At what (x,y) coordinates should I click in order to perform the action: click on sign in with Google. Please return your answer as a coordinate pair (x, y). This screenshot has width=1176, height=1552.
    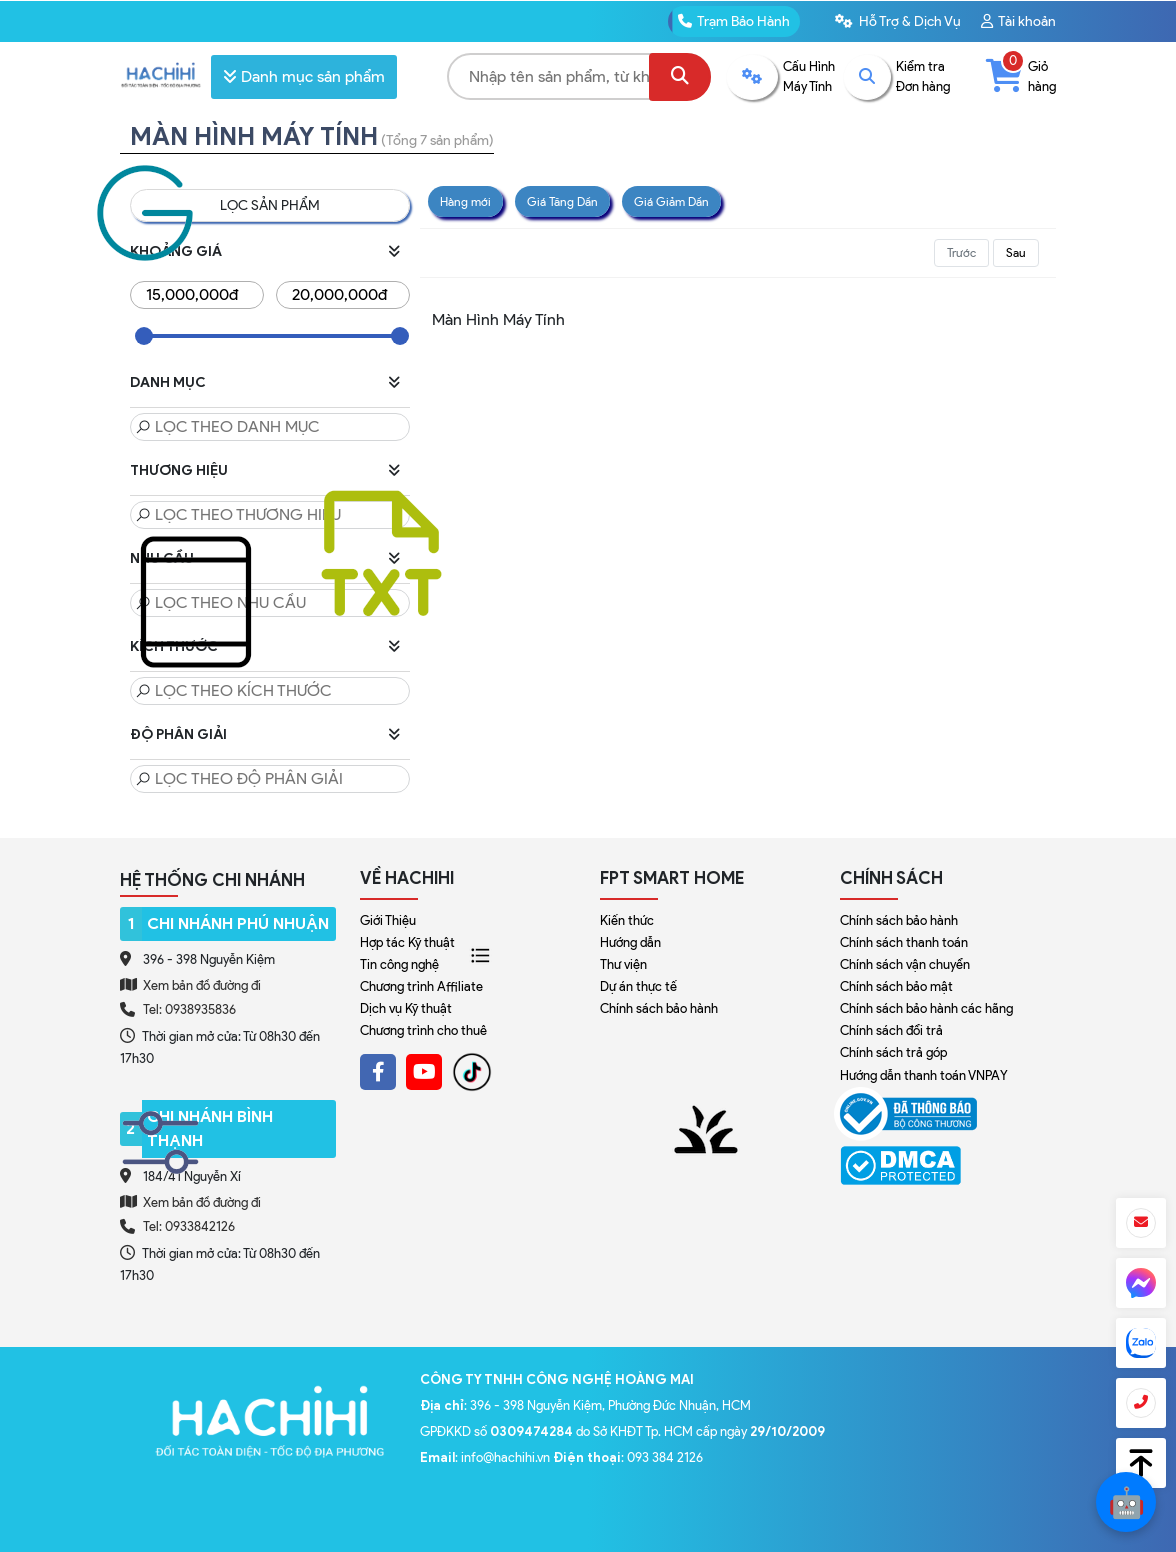
    Looking at the image, I should click on (145, 213).